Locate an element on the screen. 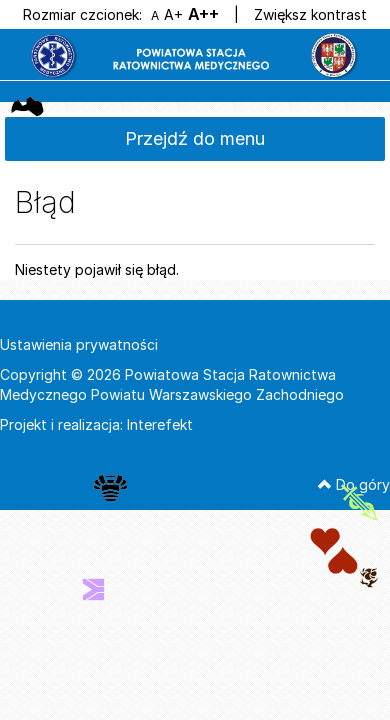 This screenshot has height=720, width=390. activate spiral thrust attack ability is located at coordinates (359, 502).